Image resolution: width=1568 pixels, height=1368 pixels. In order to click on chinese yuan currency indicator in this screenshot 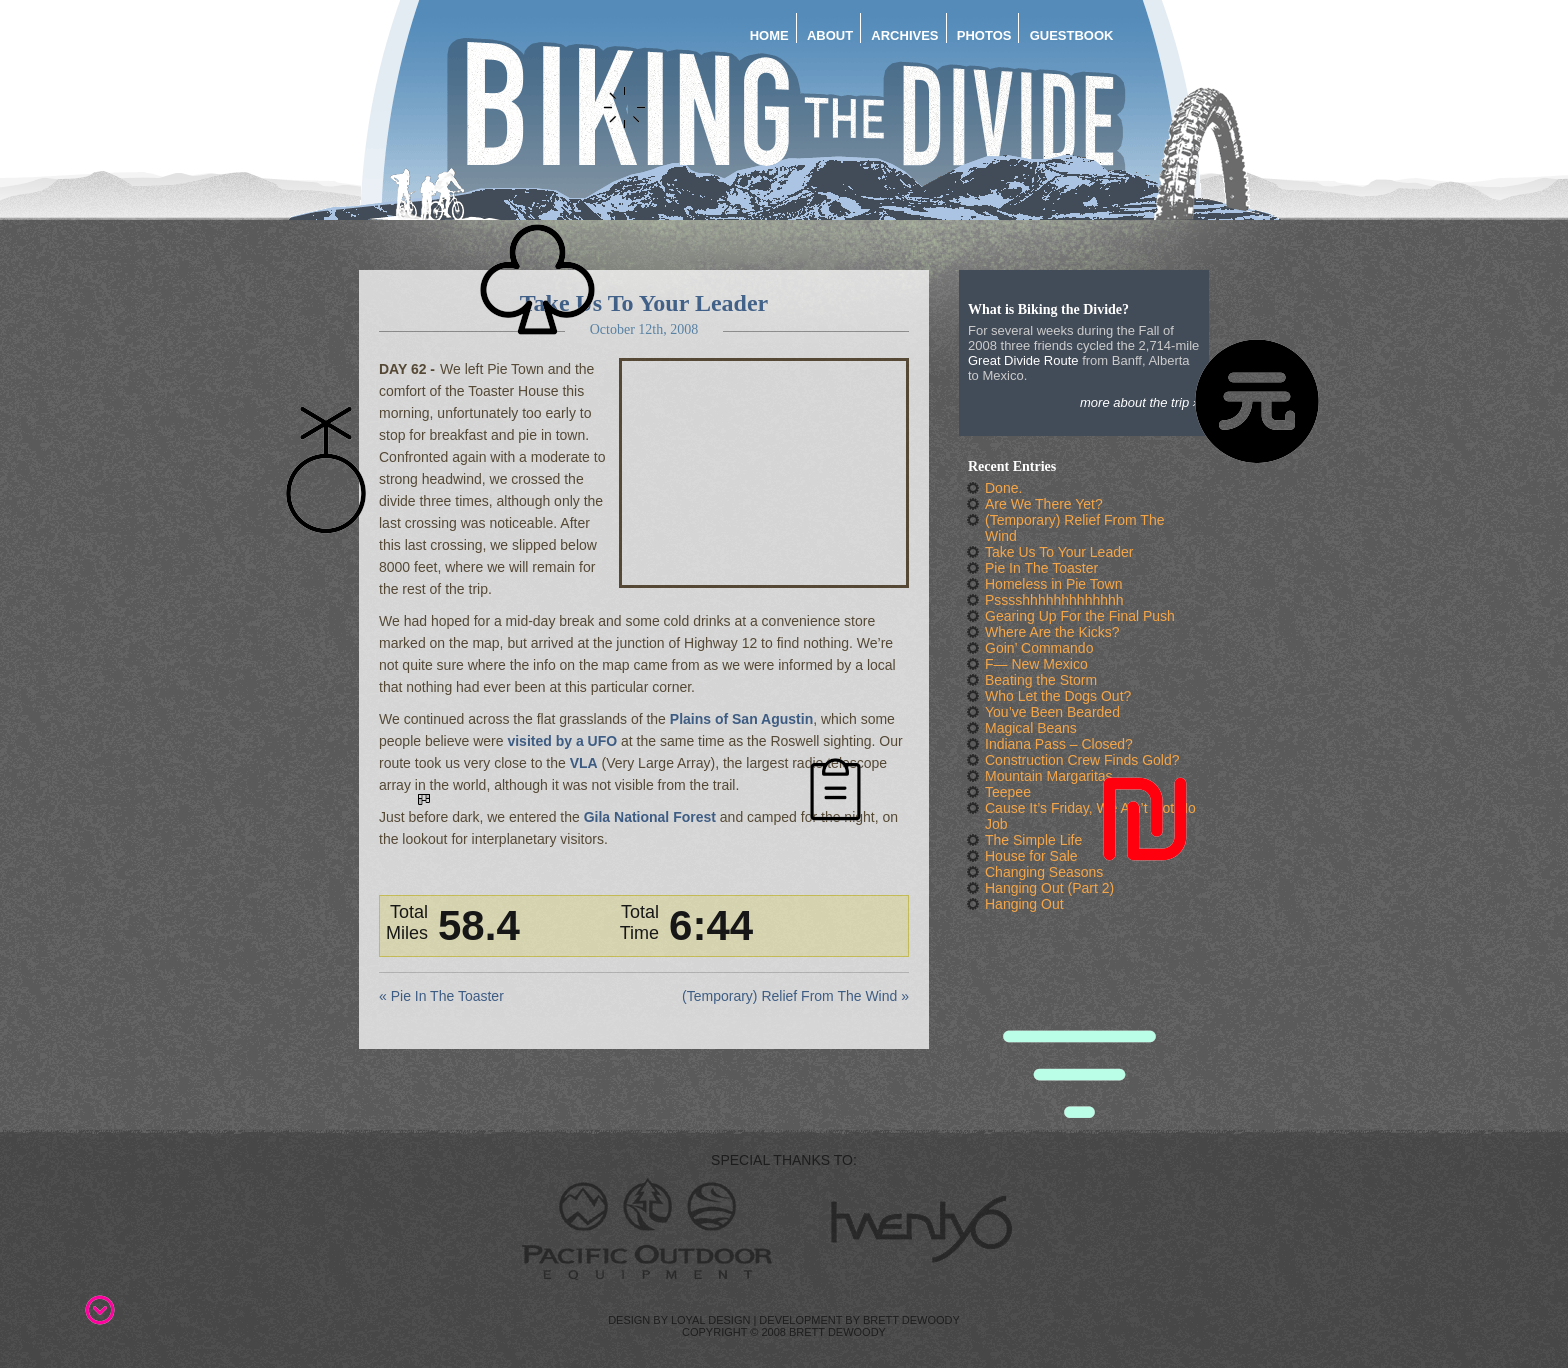, I will do `click(1257, 406)`.